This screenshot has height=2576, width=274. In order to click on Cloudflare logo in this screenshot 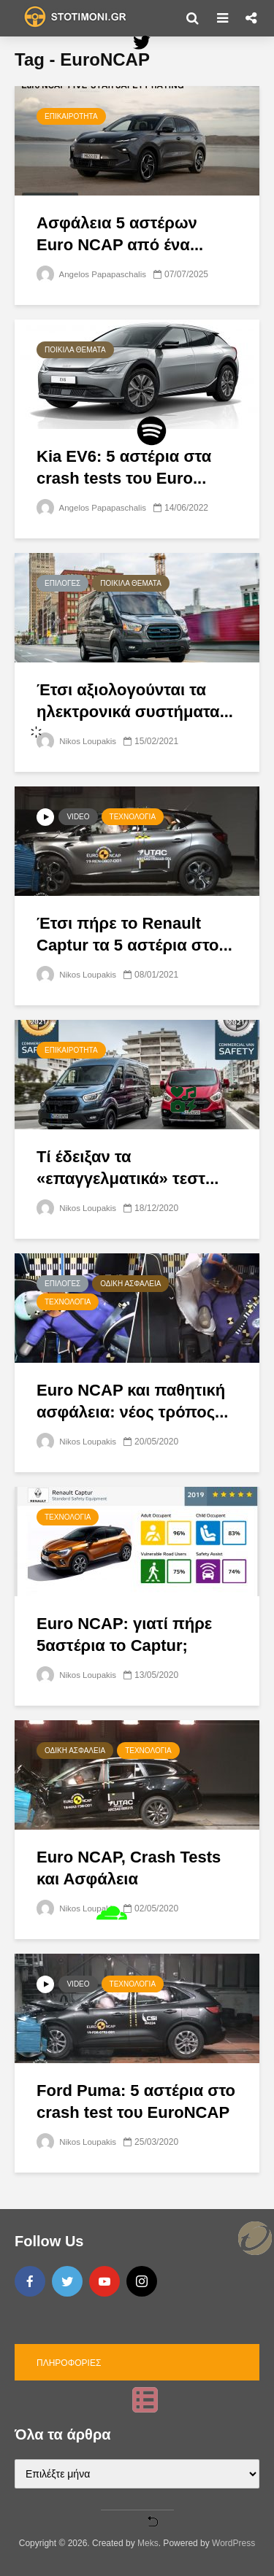, I will do `click(112, 1914)`.